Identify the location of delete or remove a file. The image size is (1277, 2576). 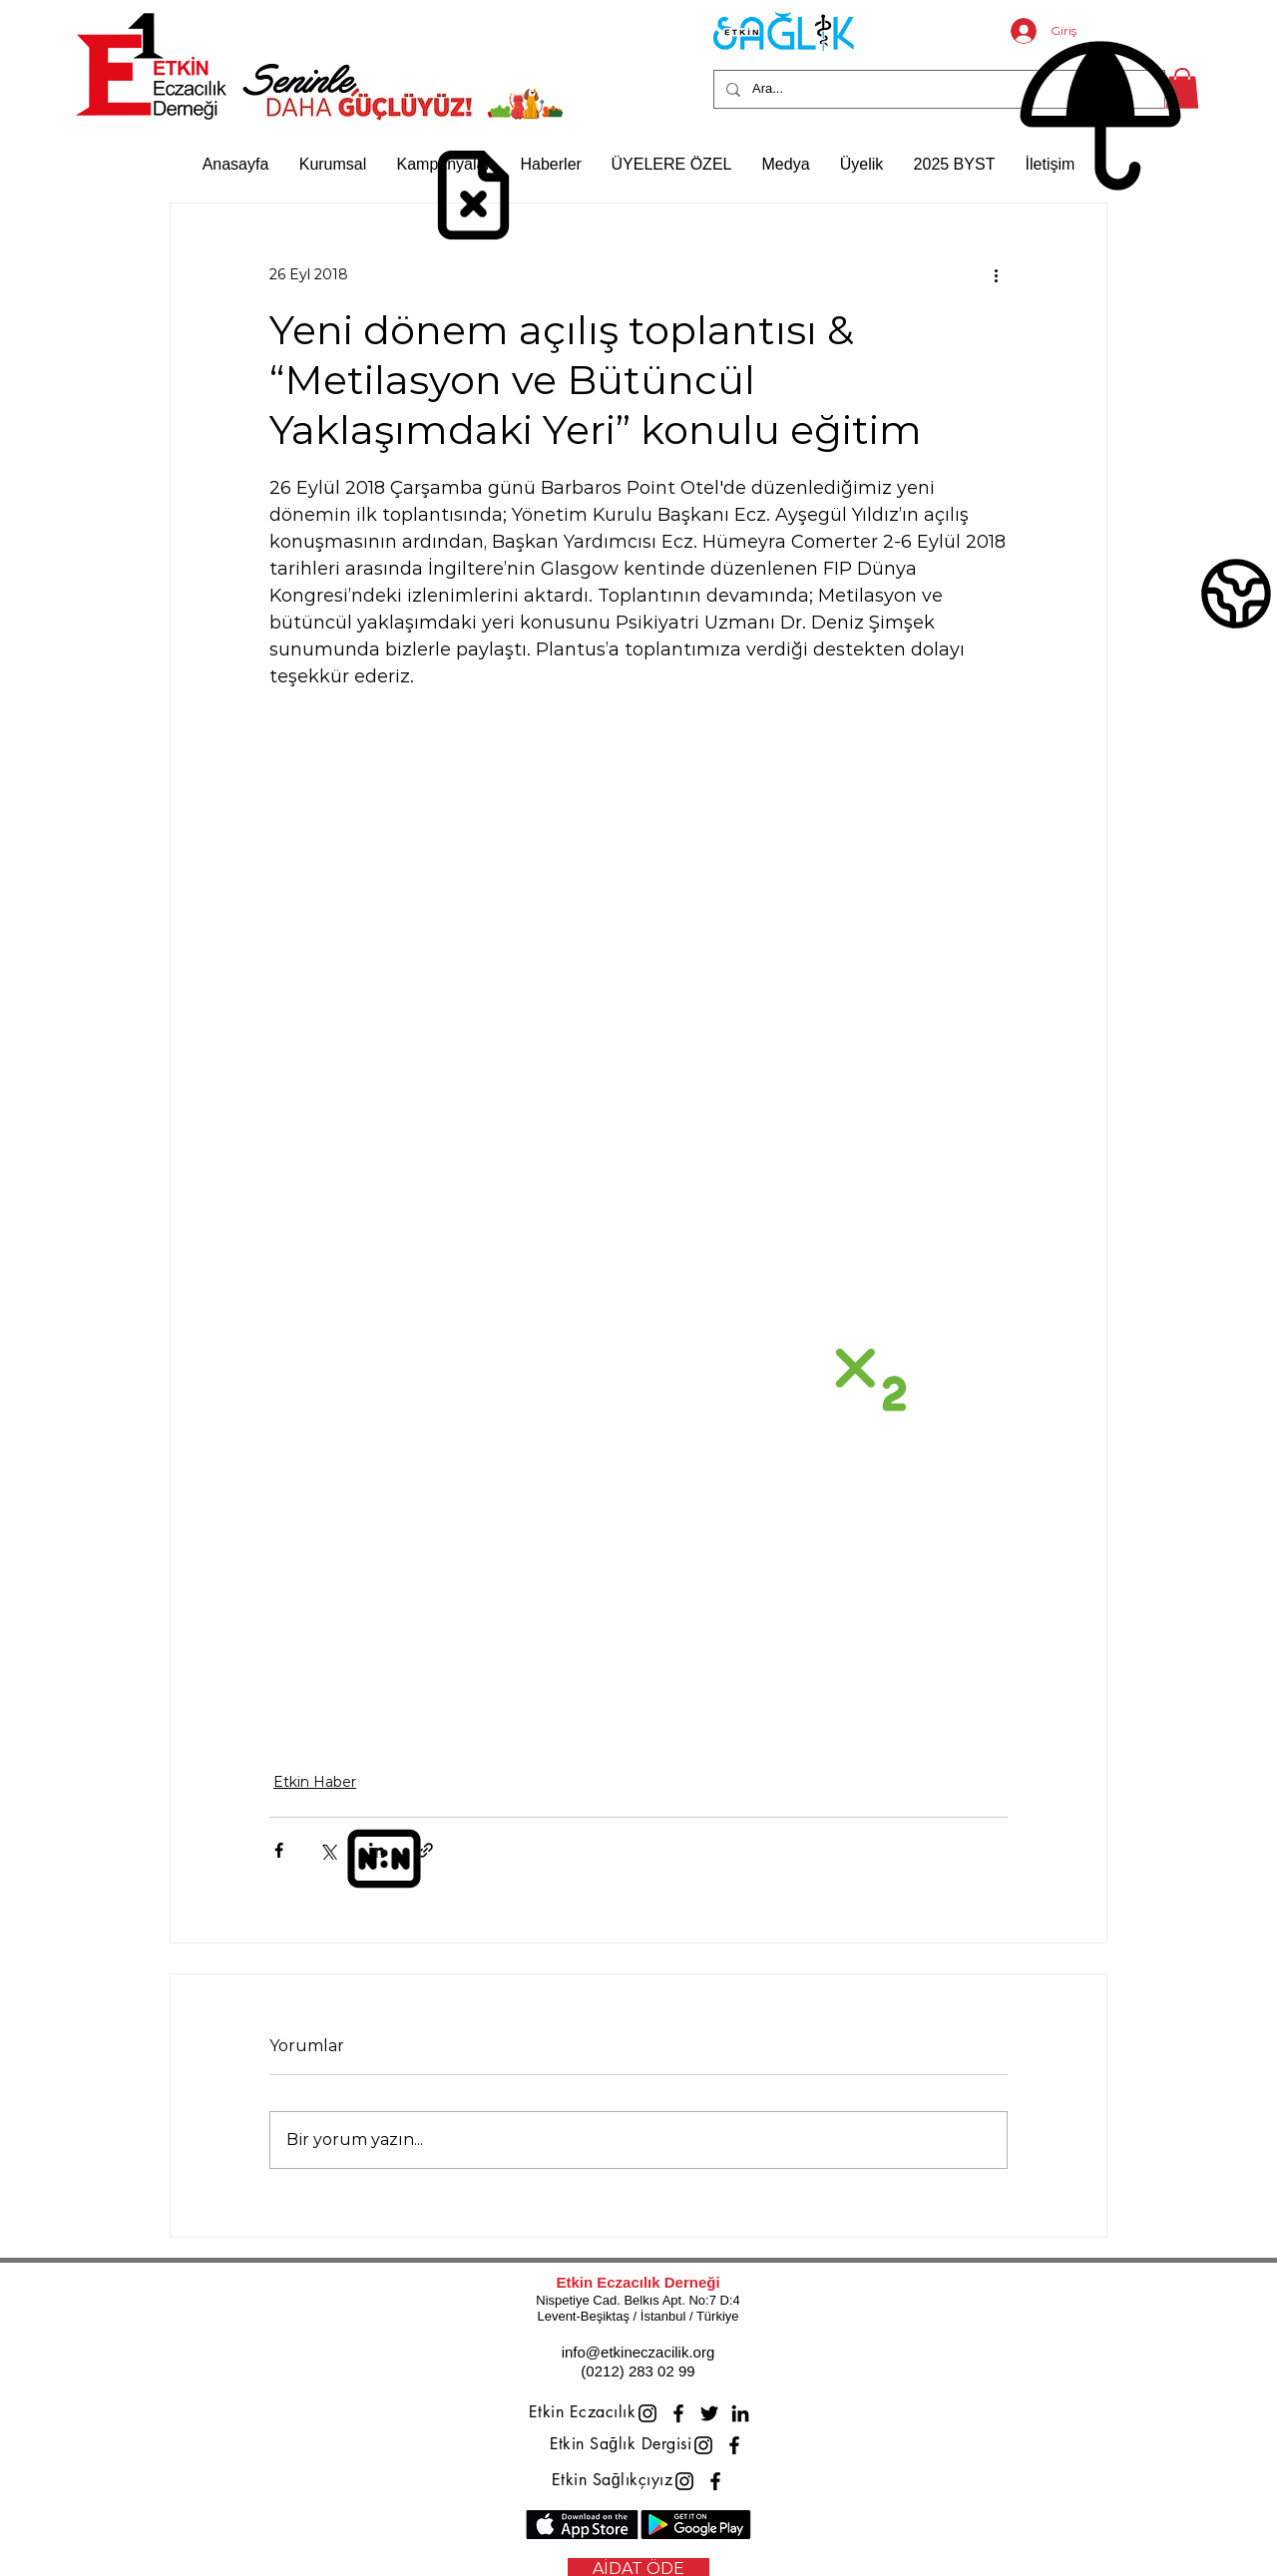
(473, 195).